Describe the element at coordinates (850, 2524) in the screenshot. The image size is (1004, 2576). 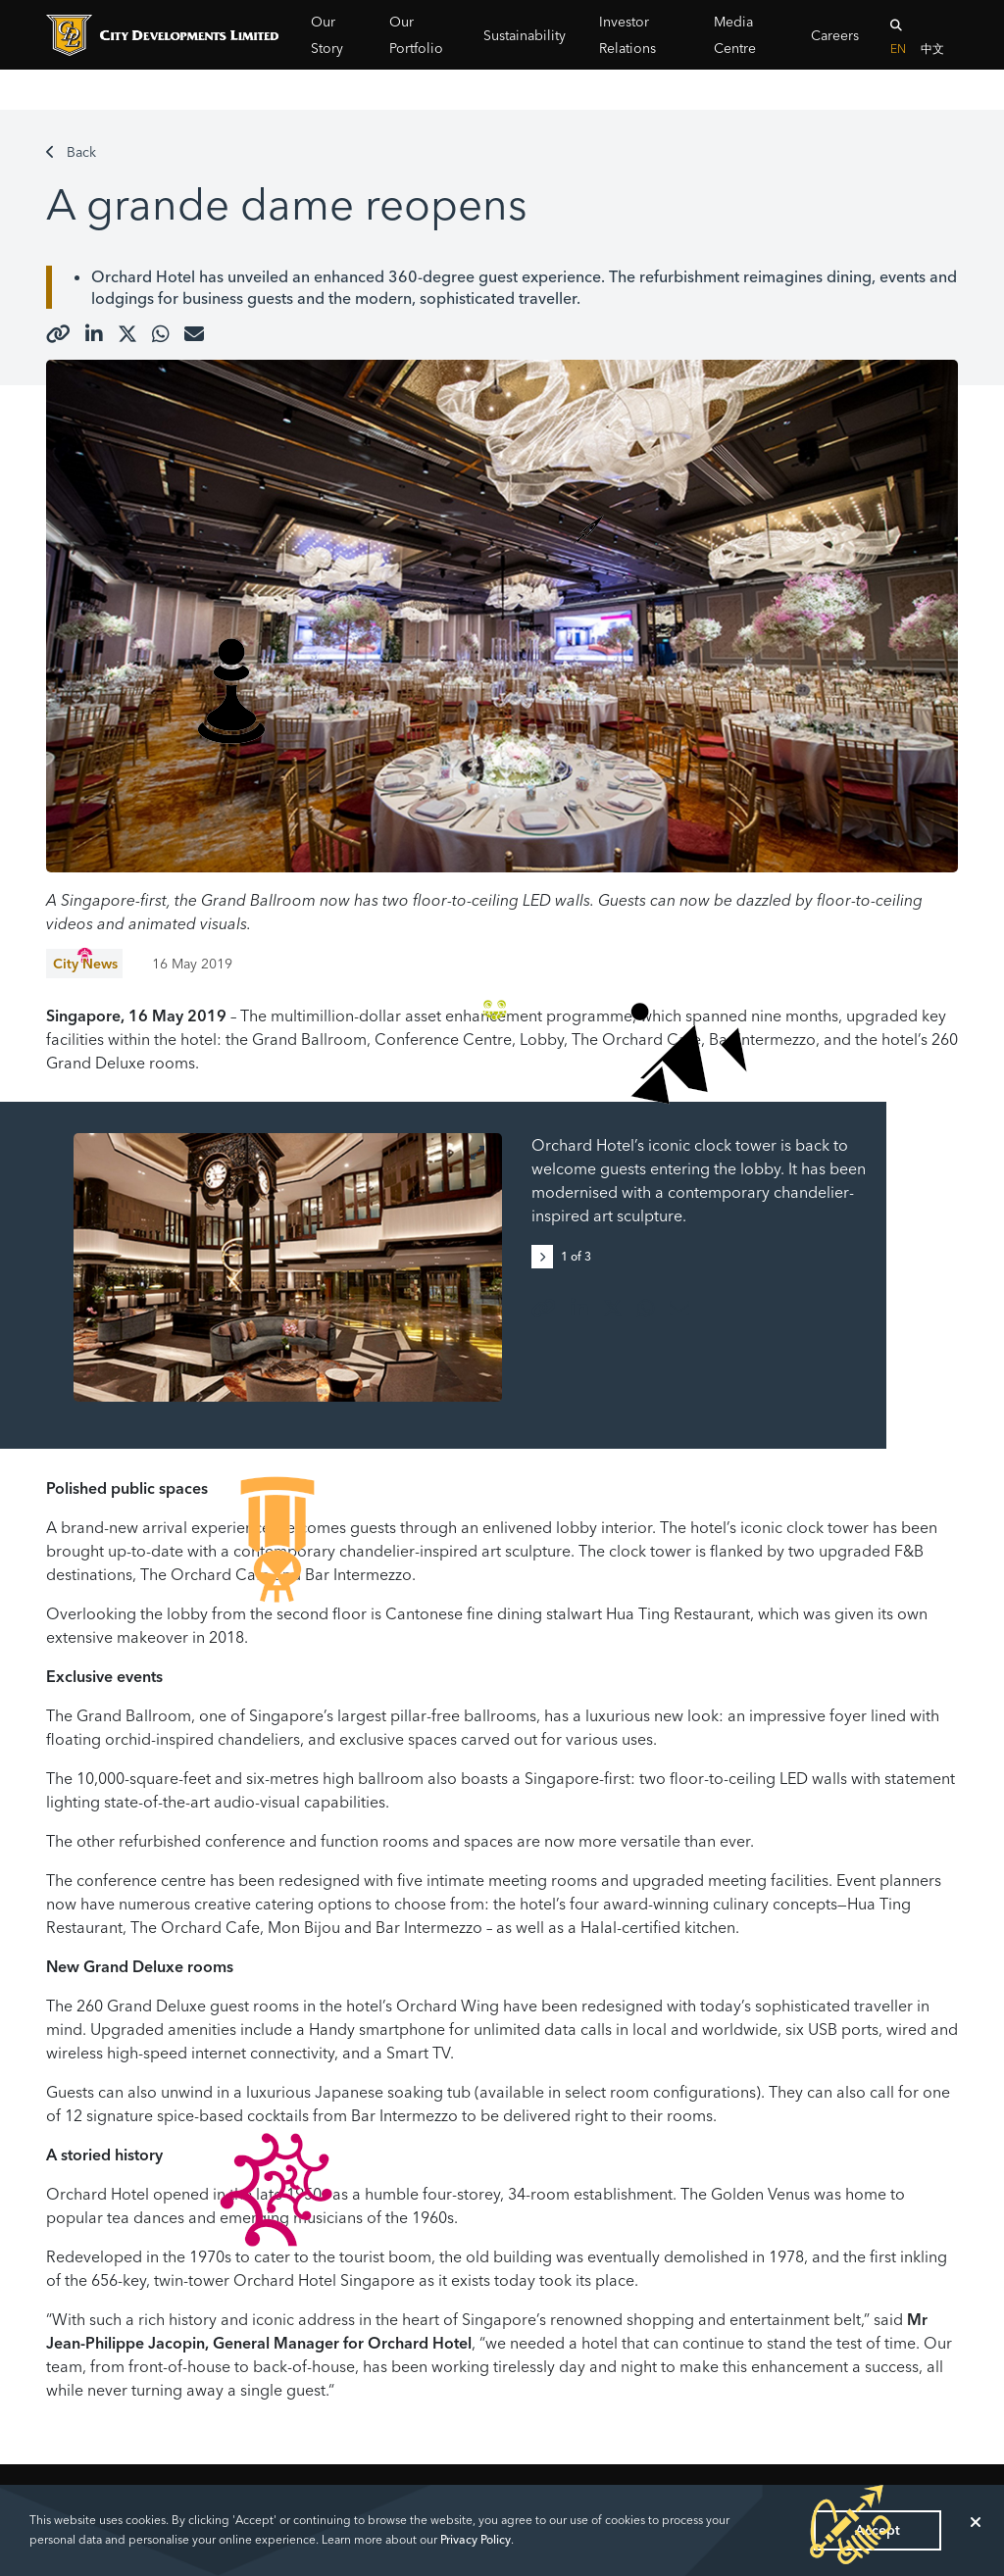
I see `select rope dart weapon in game inventory` at that location.